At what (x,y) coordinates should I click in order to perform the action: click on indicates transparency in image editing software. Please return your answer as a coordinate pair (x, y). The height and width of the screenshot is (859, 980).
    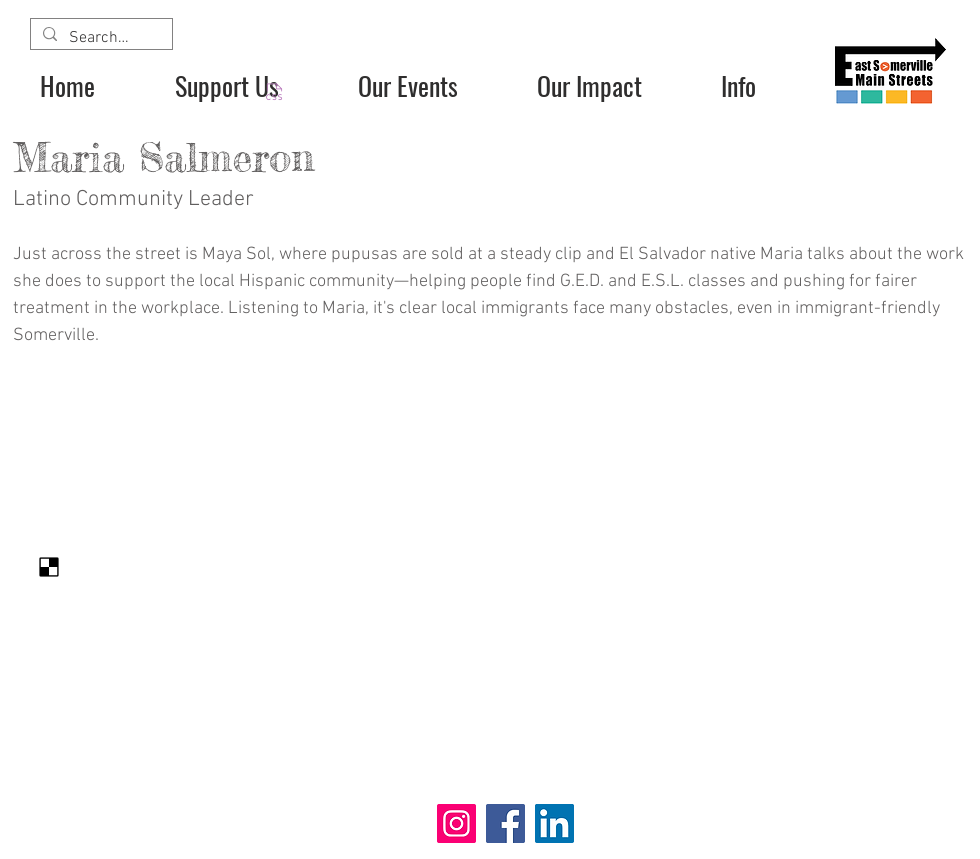
    Looking at the image, I should click on (49, 567).